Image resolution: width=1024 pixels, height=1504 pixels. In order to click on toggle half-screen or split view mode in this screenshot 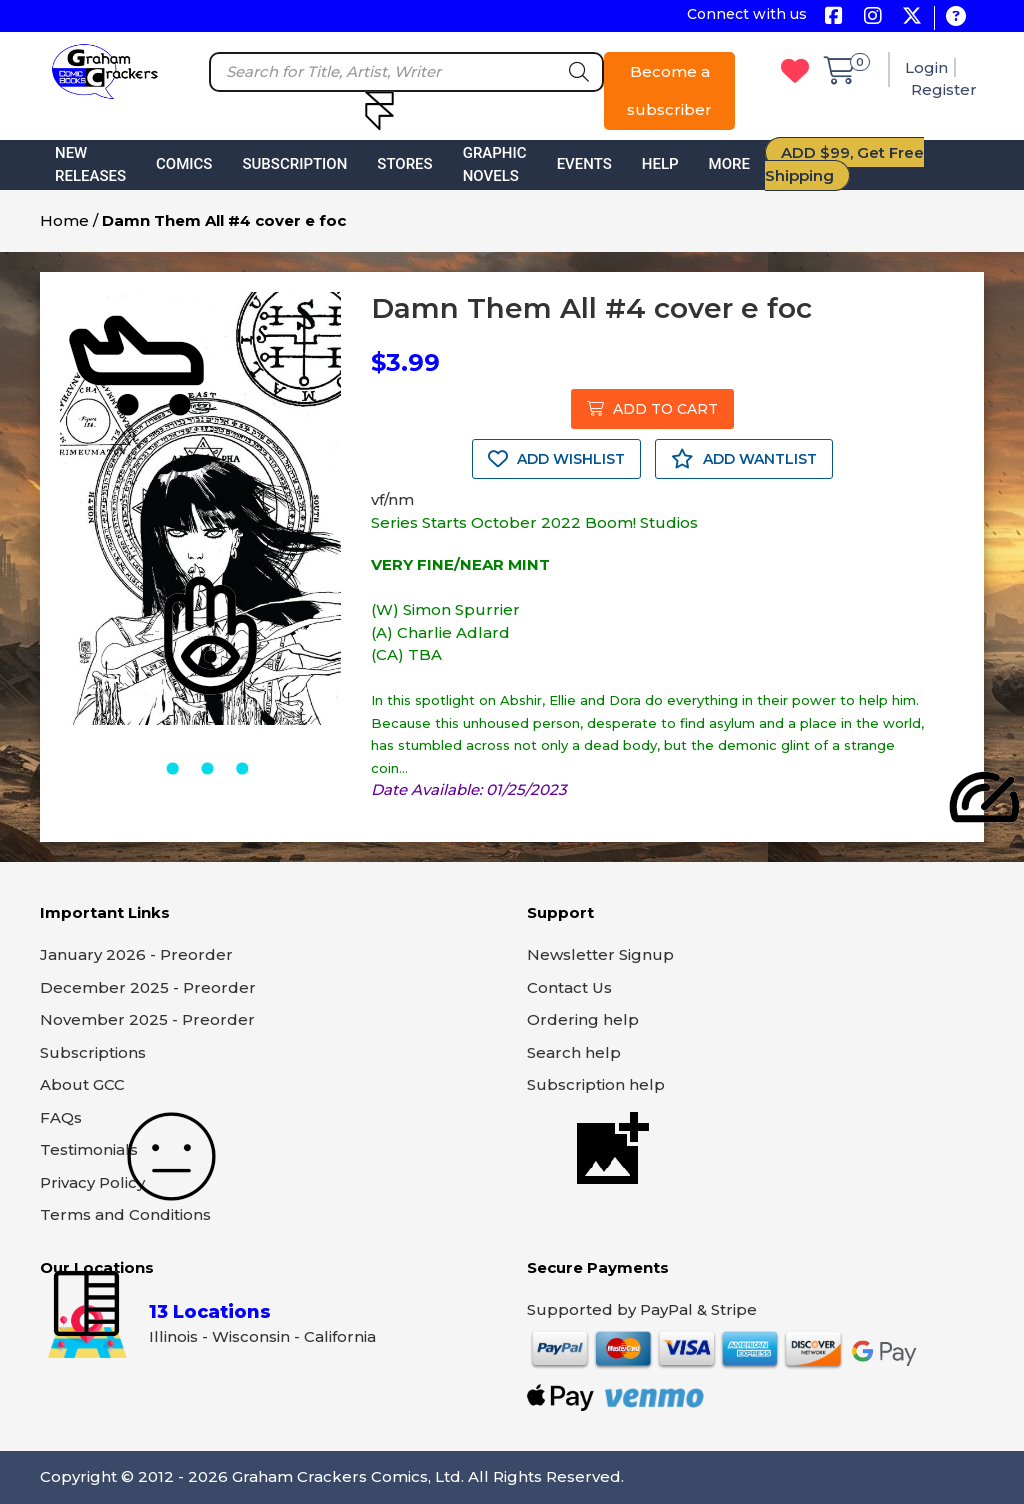, I will do `click(86, 1303)`.